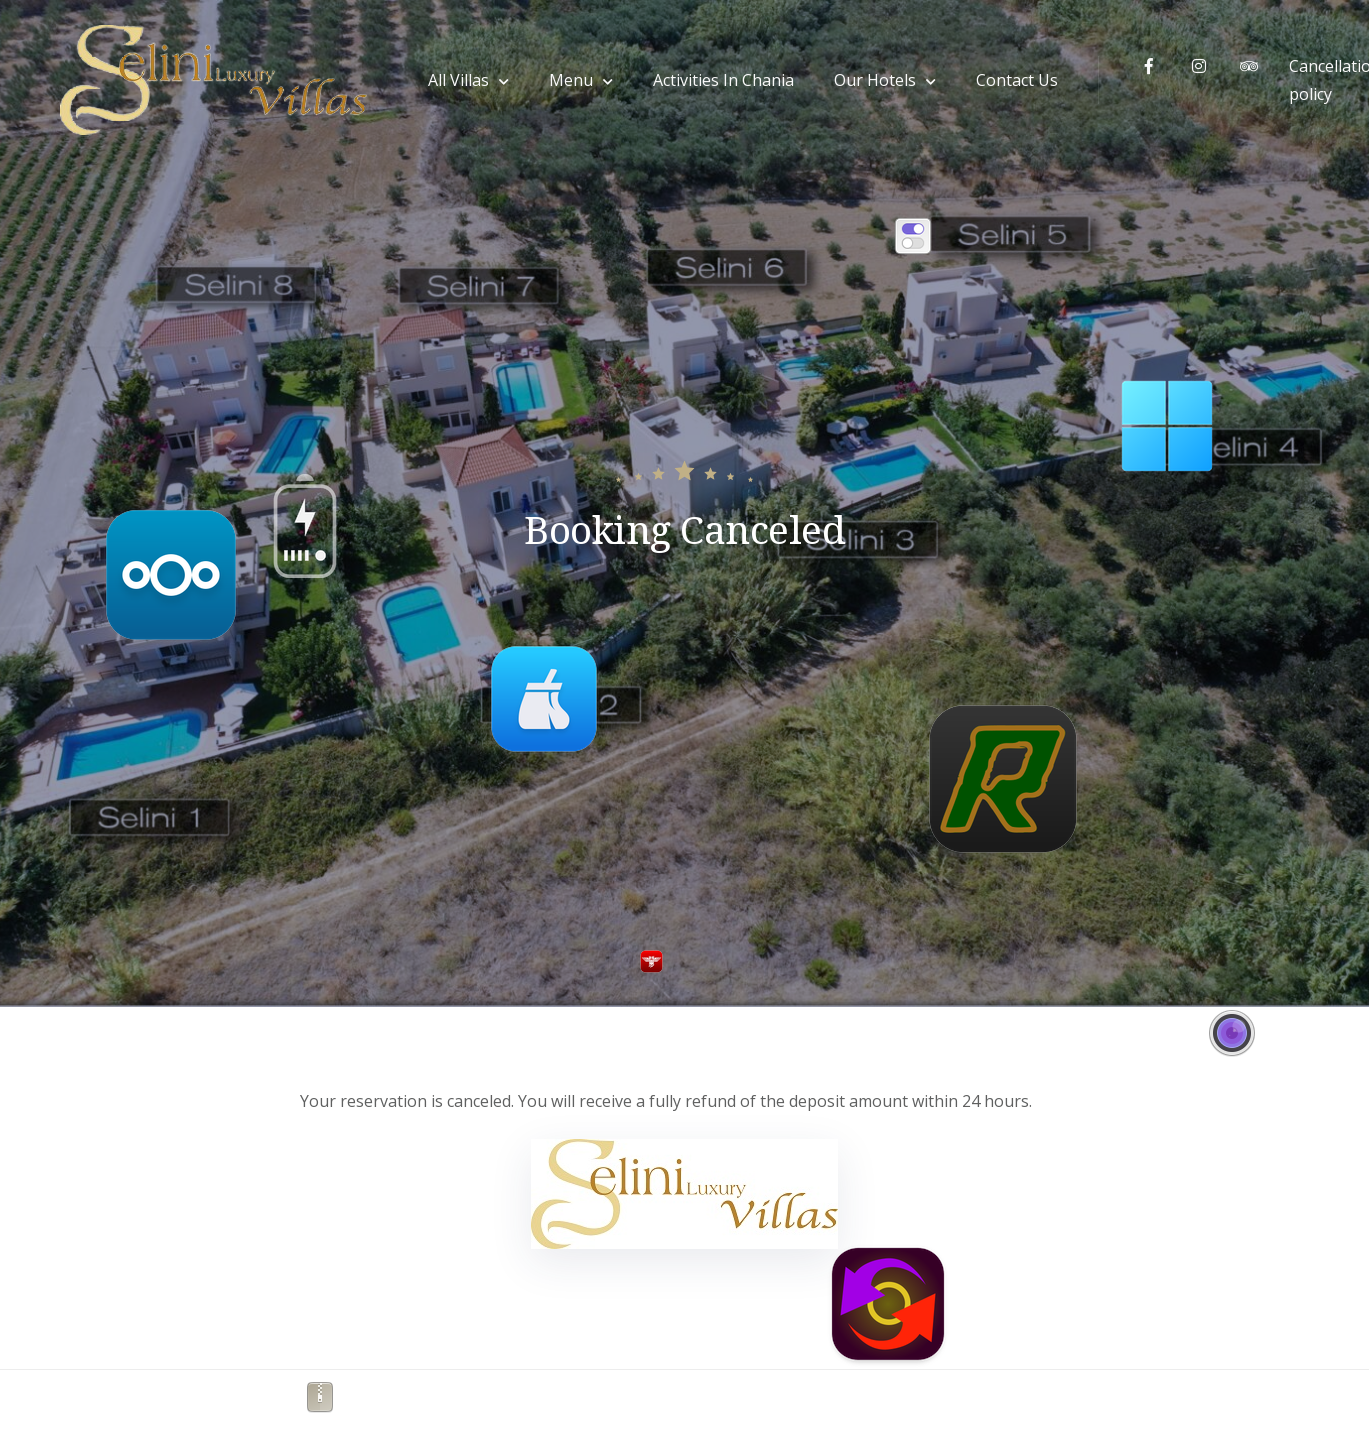 This screenshot has width=1369, height=1439. Describe the element at coordinates (651, 961) in the screenshot. I see `launch Return to Castle Wolfenstein game` at that location.